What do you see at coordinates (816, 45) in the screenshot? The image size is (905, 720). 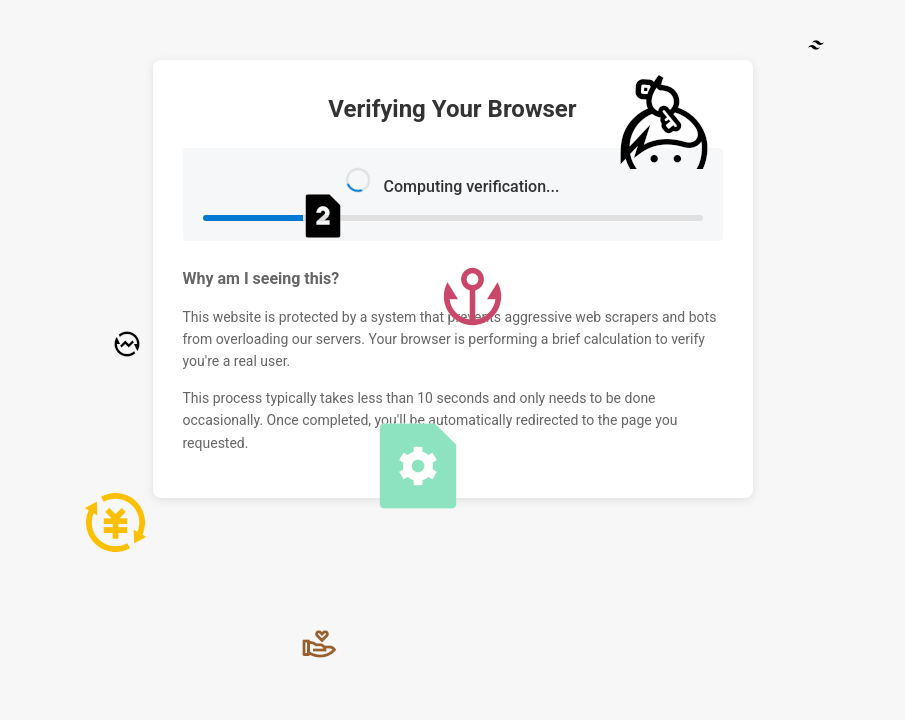 I see `tailwind css framework logo` at bounding box center [816, 45].